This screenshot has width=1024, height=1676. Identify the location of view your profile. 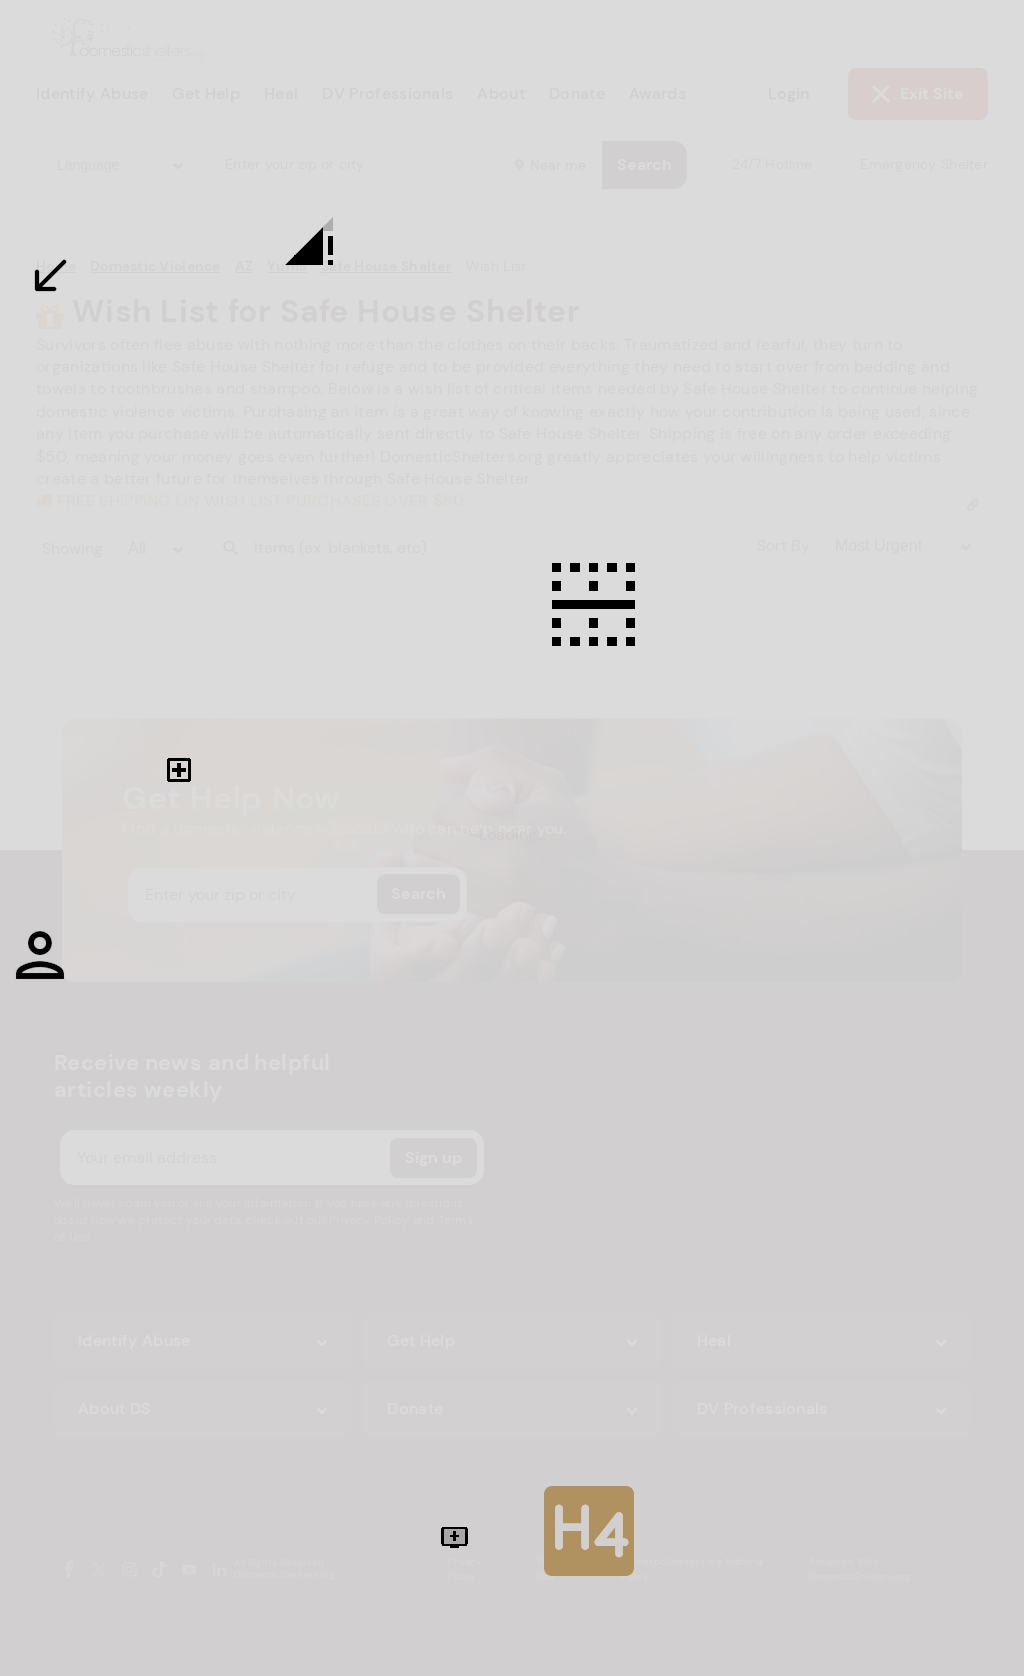
(40, 955).